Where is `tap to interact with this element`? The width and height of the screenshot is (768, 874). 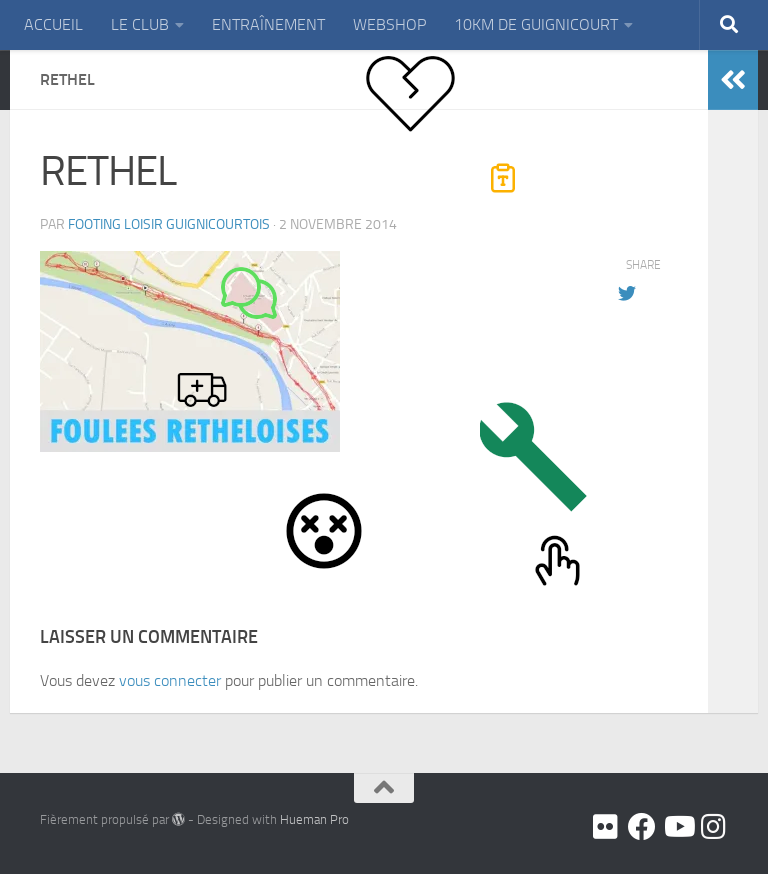
tap to interact with this element is located at coordinates (557, 561).